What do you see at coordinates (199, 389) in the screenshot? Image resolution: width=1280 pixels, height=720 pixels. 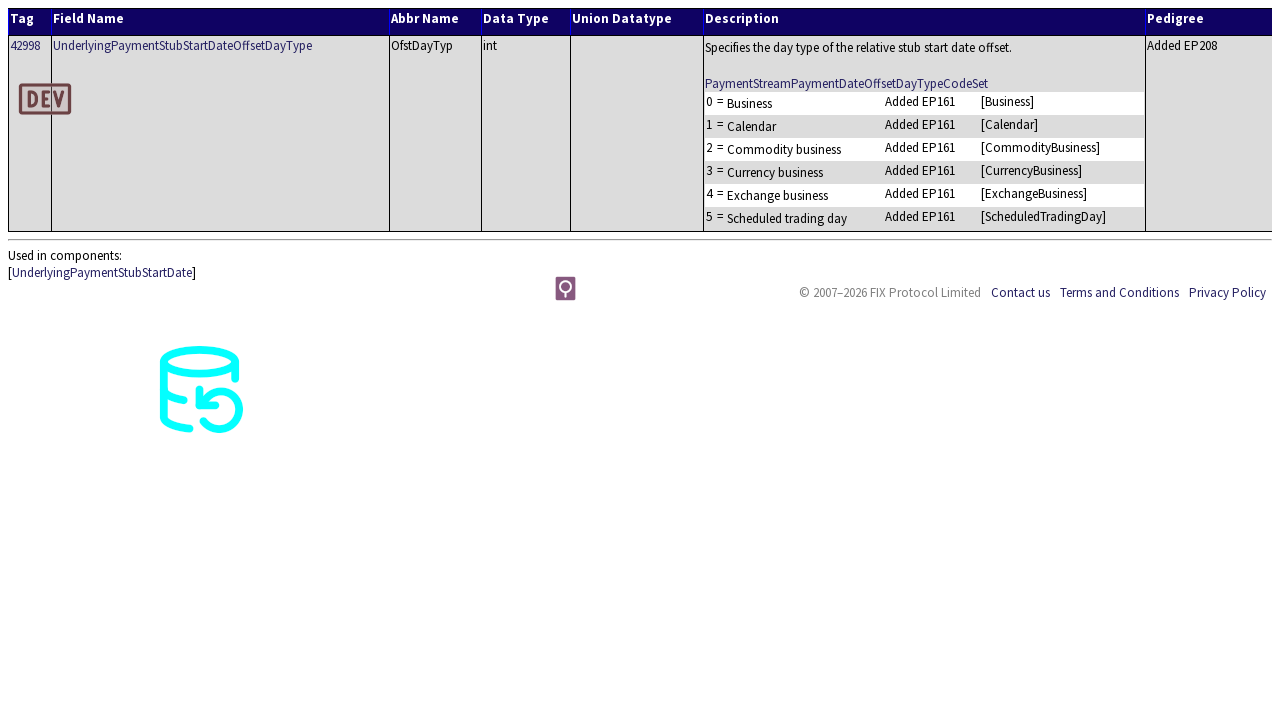 I see `restore database from backup` at bounding box center [199, 389].